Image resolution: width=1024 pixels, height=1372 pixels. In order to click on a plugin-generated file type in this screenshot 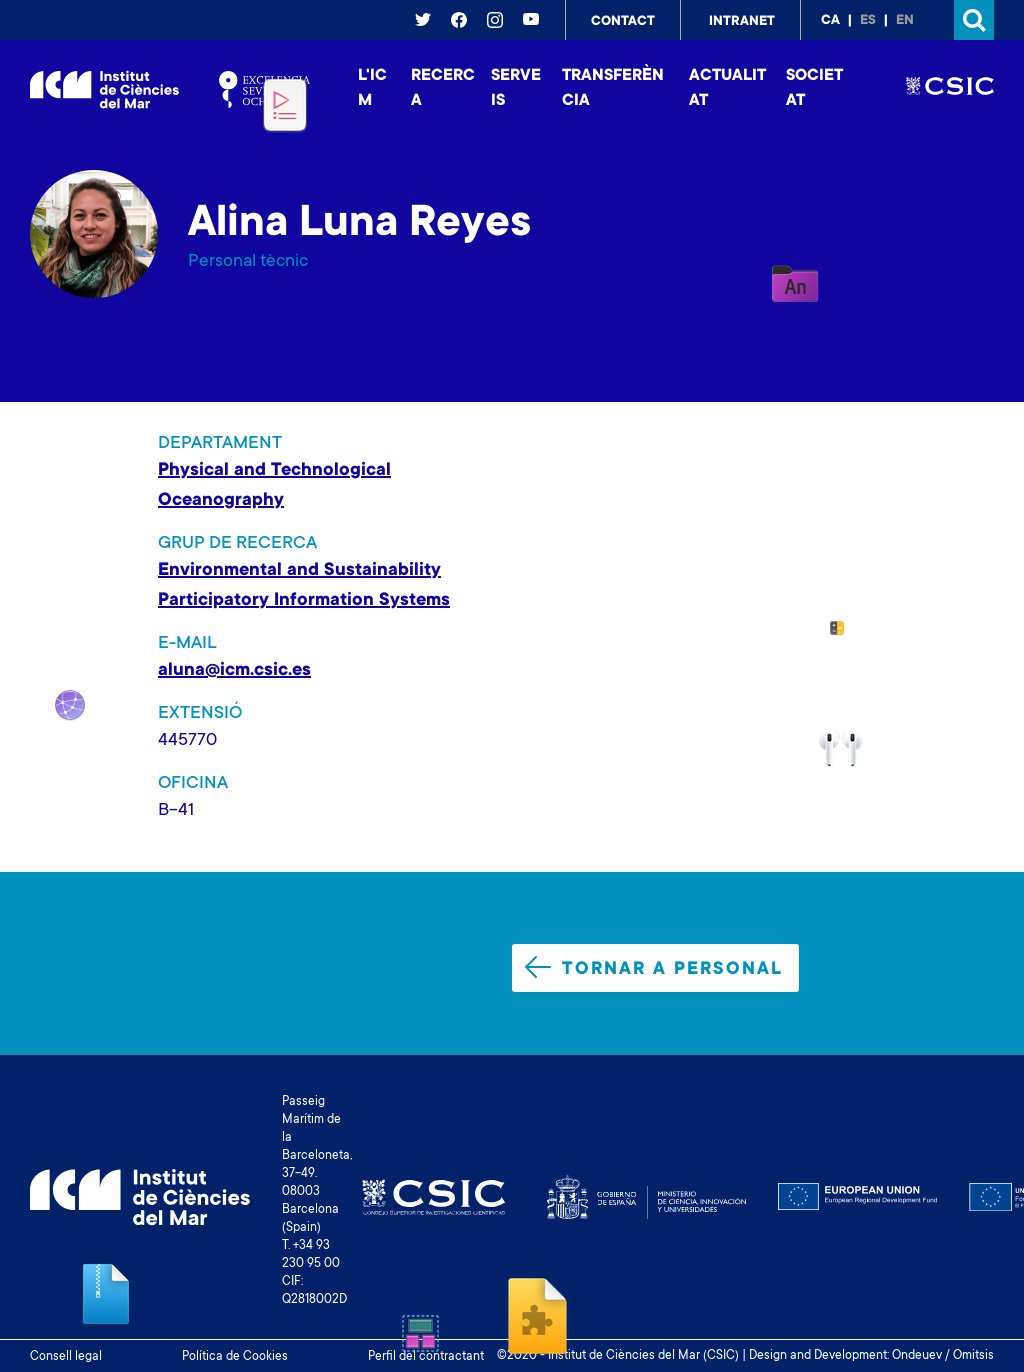, I will do `click(537, 1317)`.